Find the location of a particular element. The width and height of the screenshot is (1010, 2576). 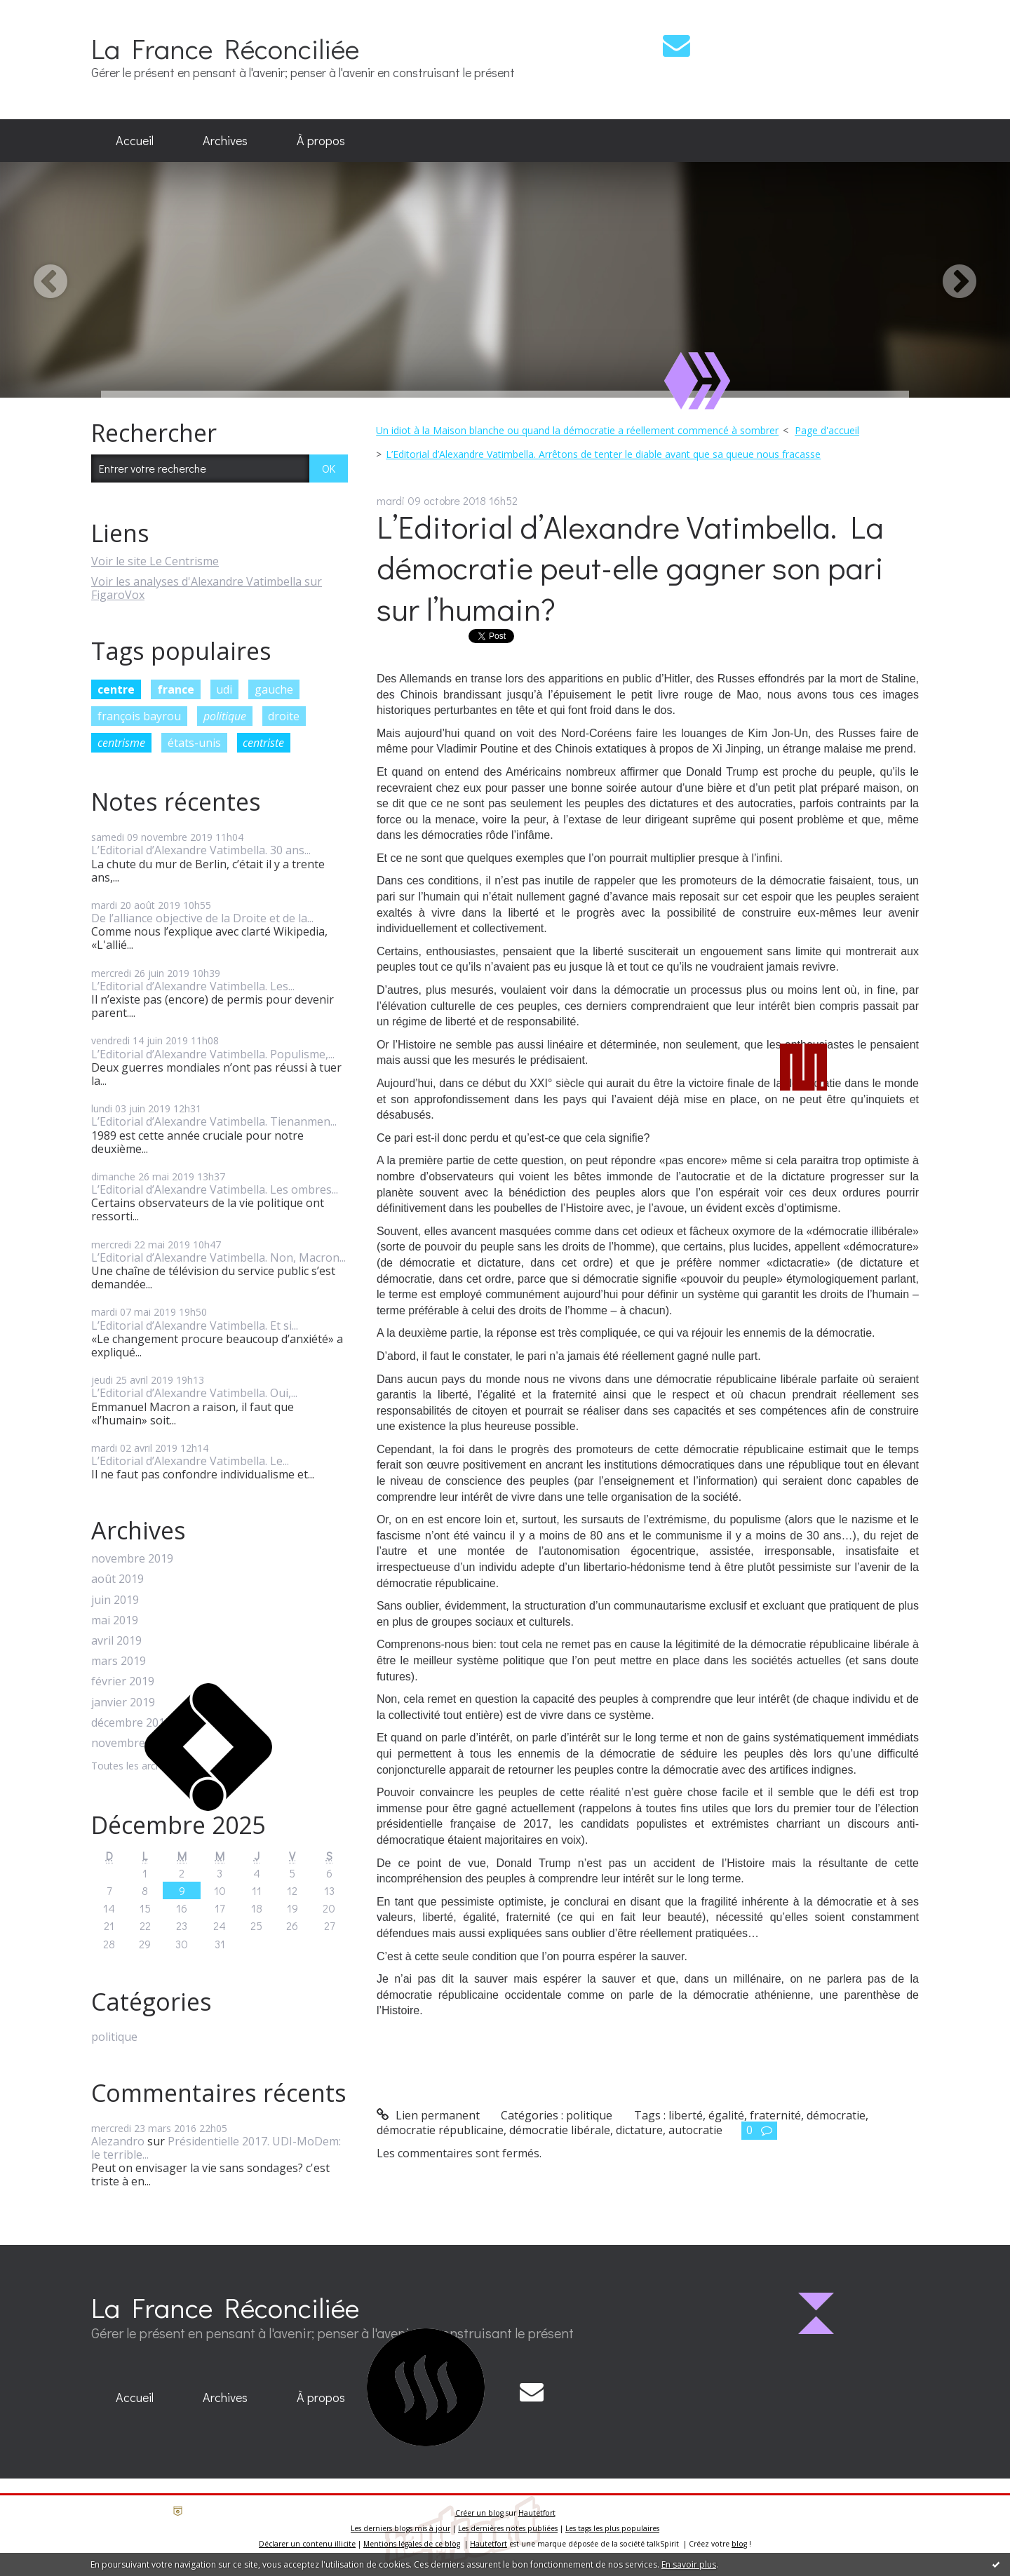

collapse or contract content vertically is located at coordinates (816, 2313).